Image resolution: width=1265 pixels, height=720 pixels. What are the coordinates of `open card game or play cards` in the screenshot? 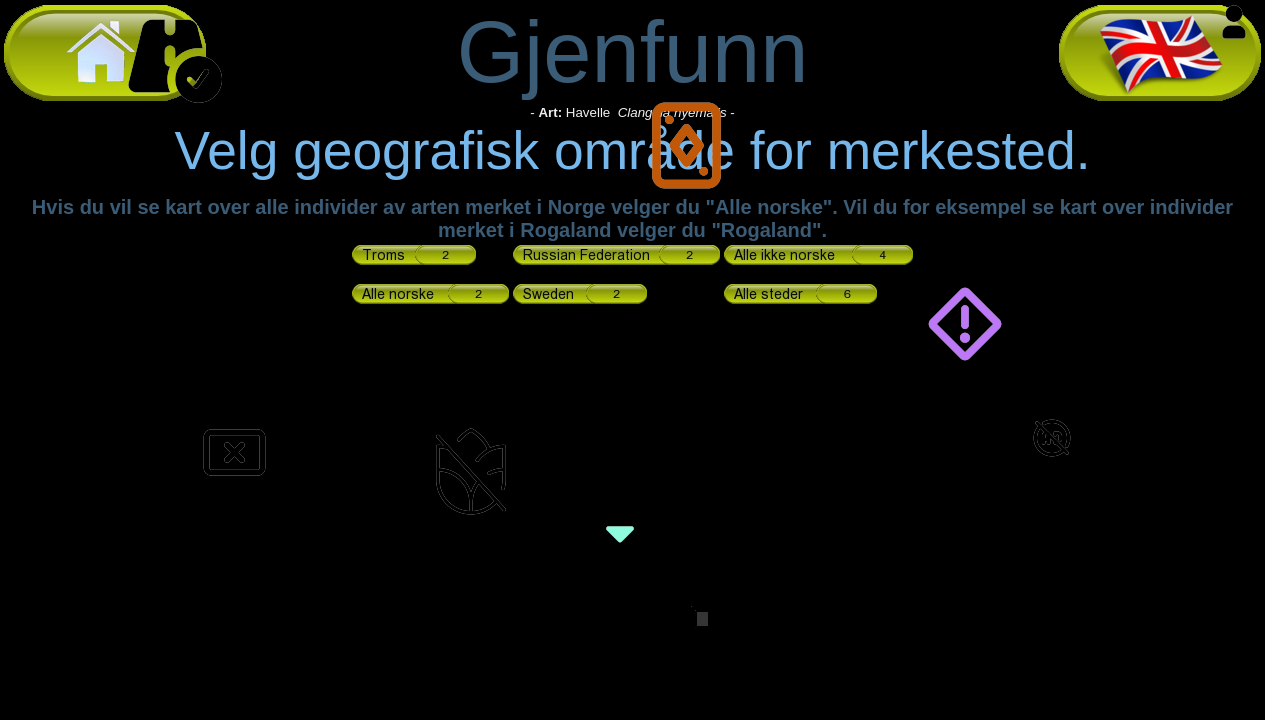 It's located at (686, 145).